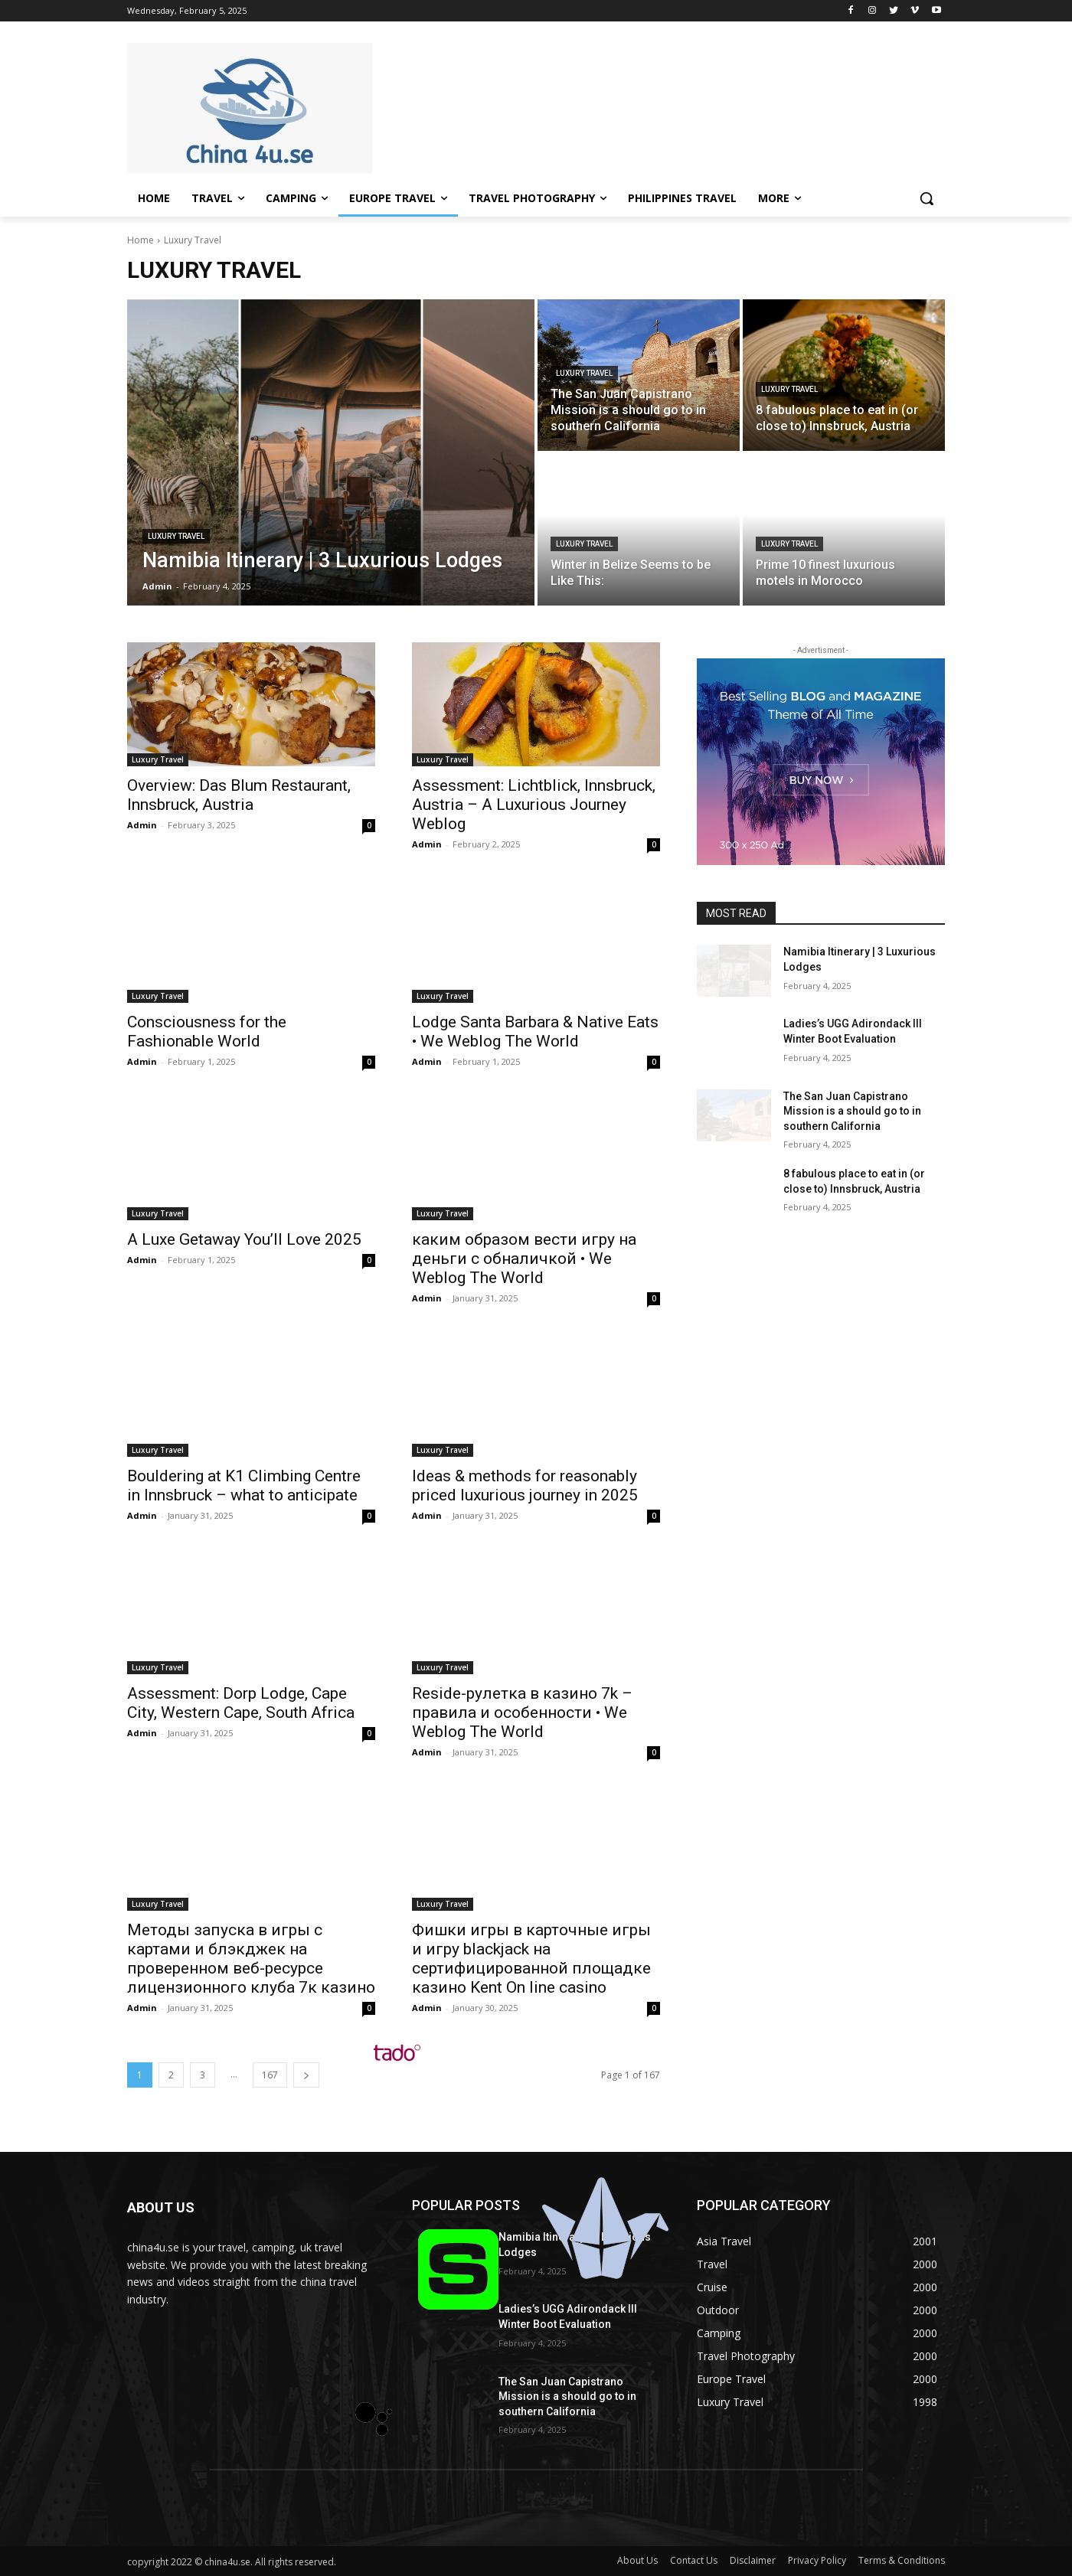 Image resolution: width=1072 pixels, height=2576 pixels. Describe the element at coordinates (605, 2228) in the screenshot. I see `open padlet app` at that location.